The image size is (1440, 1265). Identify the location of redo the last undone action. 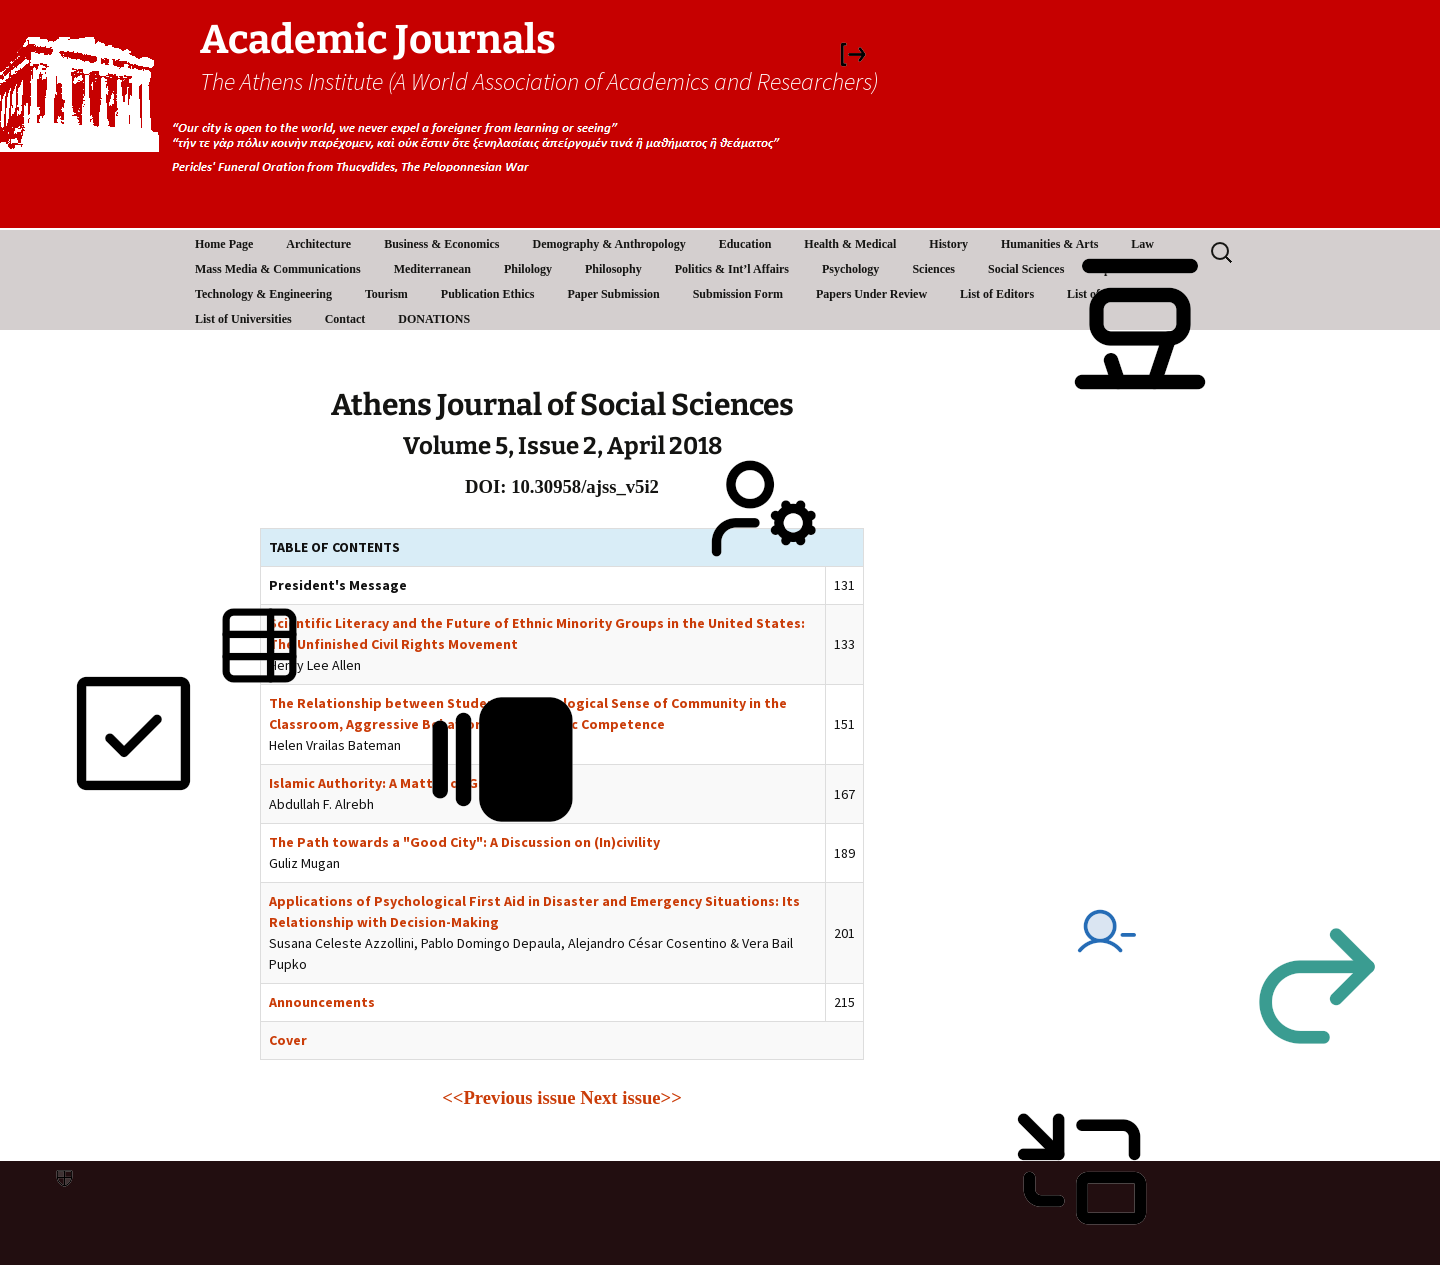
(1317, 986).